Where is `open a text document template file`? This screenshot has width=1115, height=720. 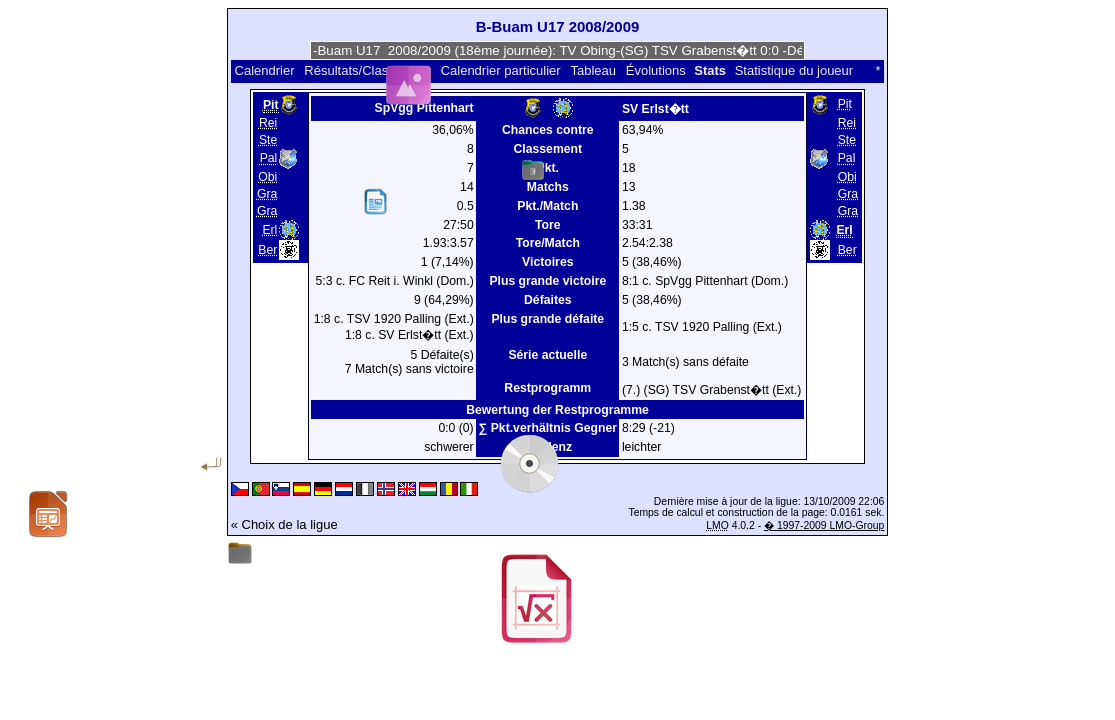 open a text document template file is located at coordinates (375, 201).